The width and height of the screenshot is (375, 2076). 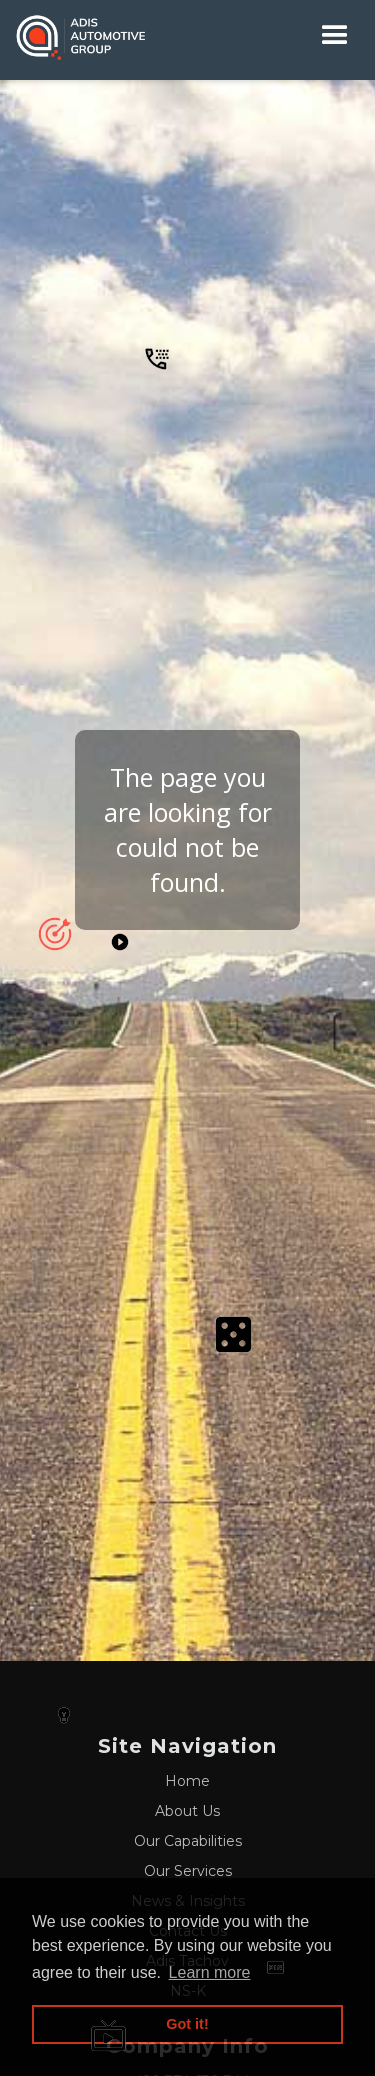 I want to click on access tips or ideas, so click(x=64, y=1715).